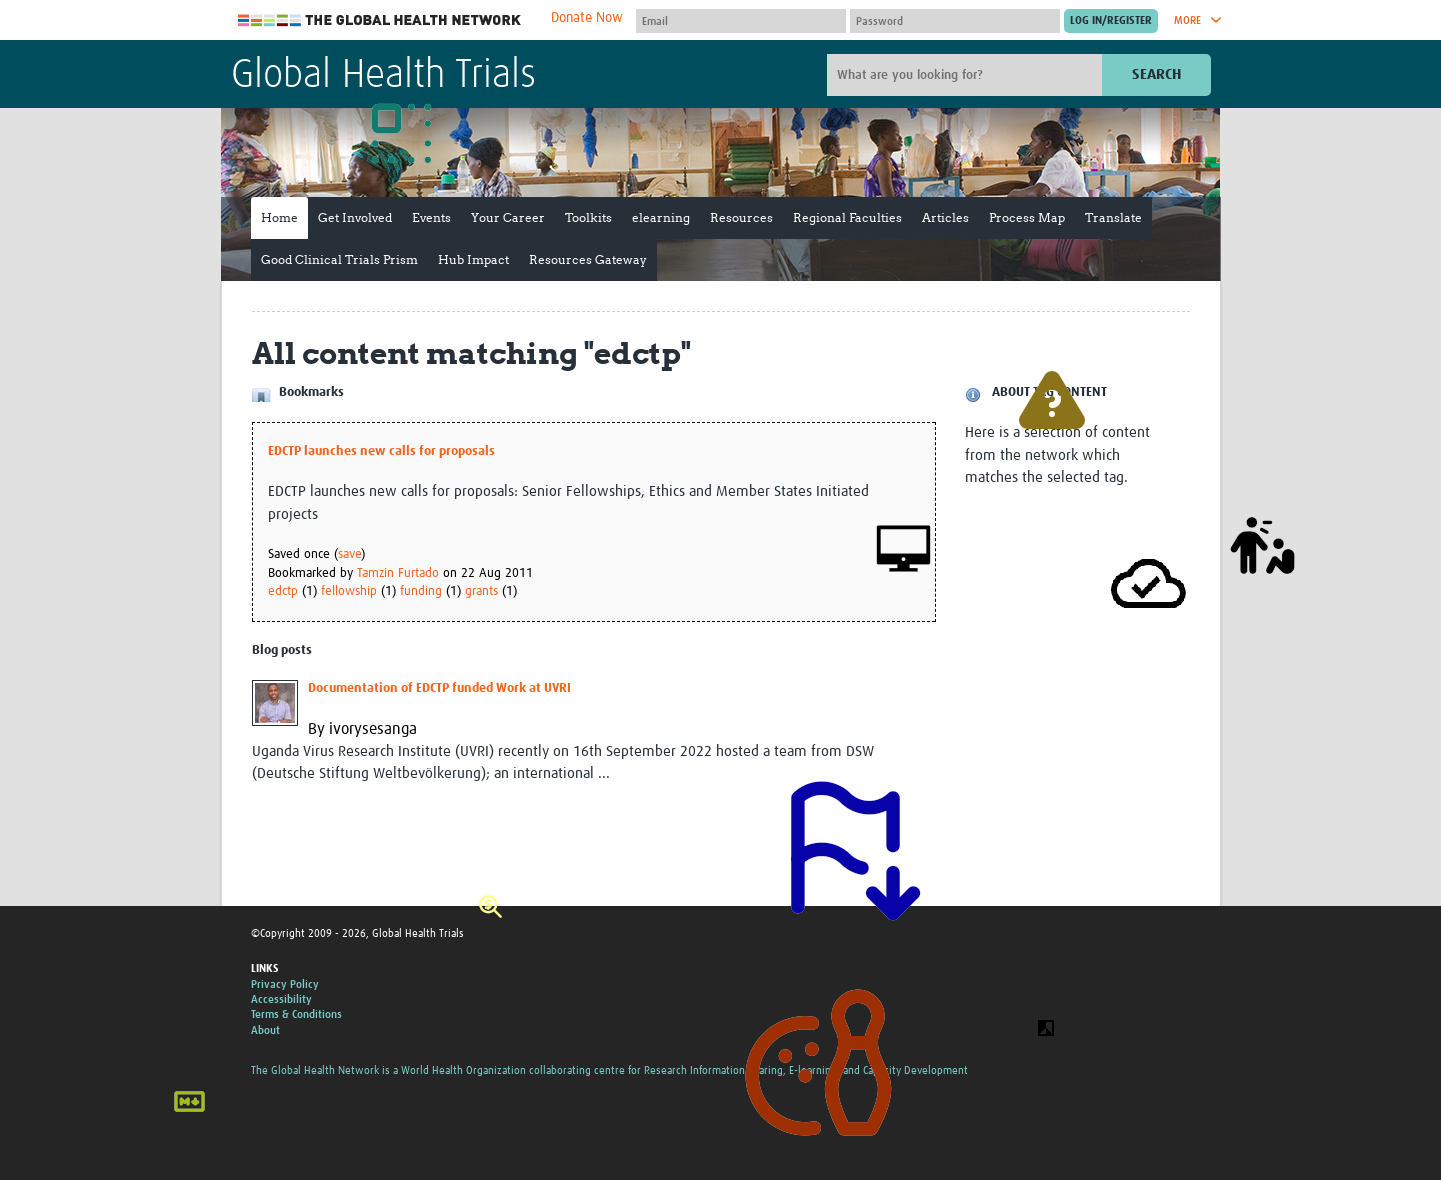 The width and height of the screenshot is (1441, 1180). Describe the element at coordinates (818, 1062) in the screenshot. I see `browse bowling alleys nearby` at that location.